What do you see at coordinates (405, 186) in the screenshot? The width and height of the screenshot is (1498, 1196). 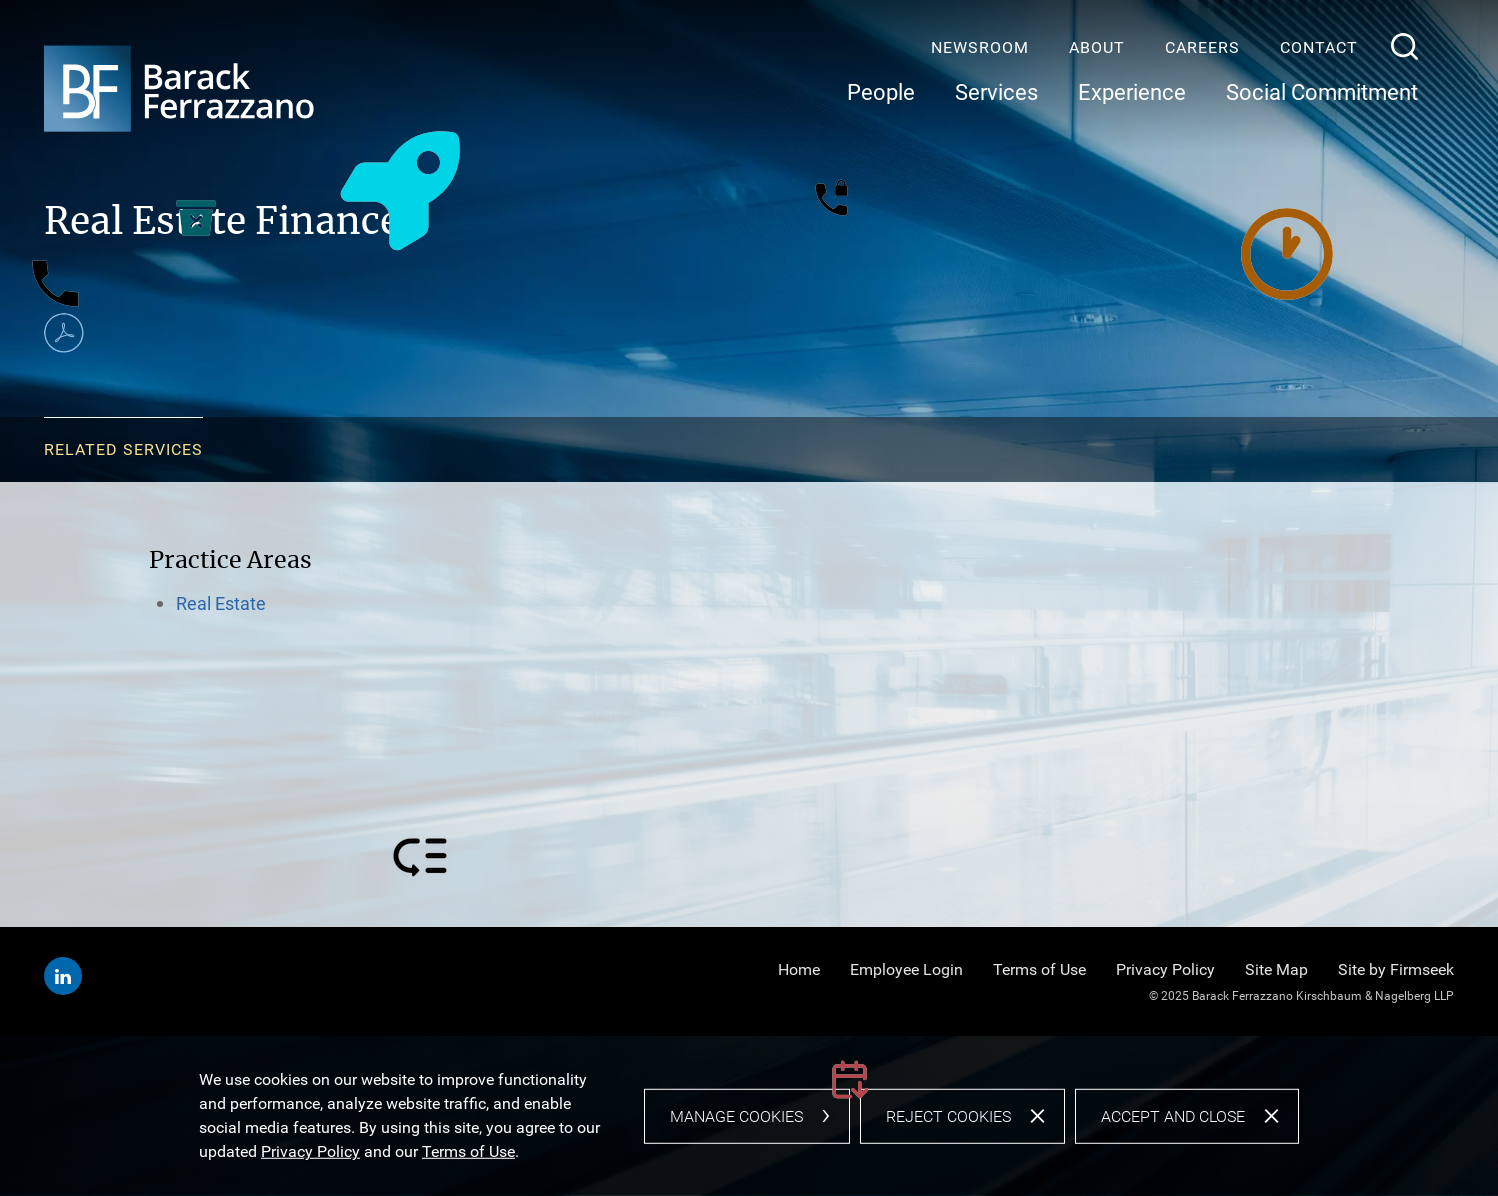 I see `launch or deploy an application` at bounding box center [405, 186].